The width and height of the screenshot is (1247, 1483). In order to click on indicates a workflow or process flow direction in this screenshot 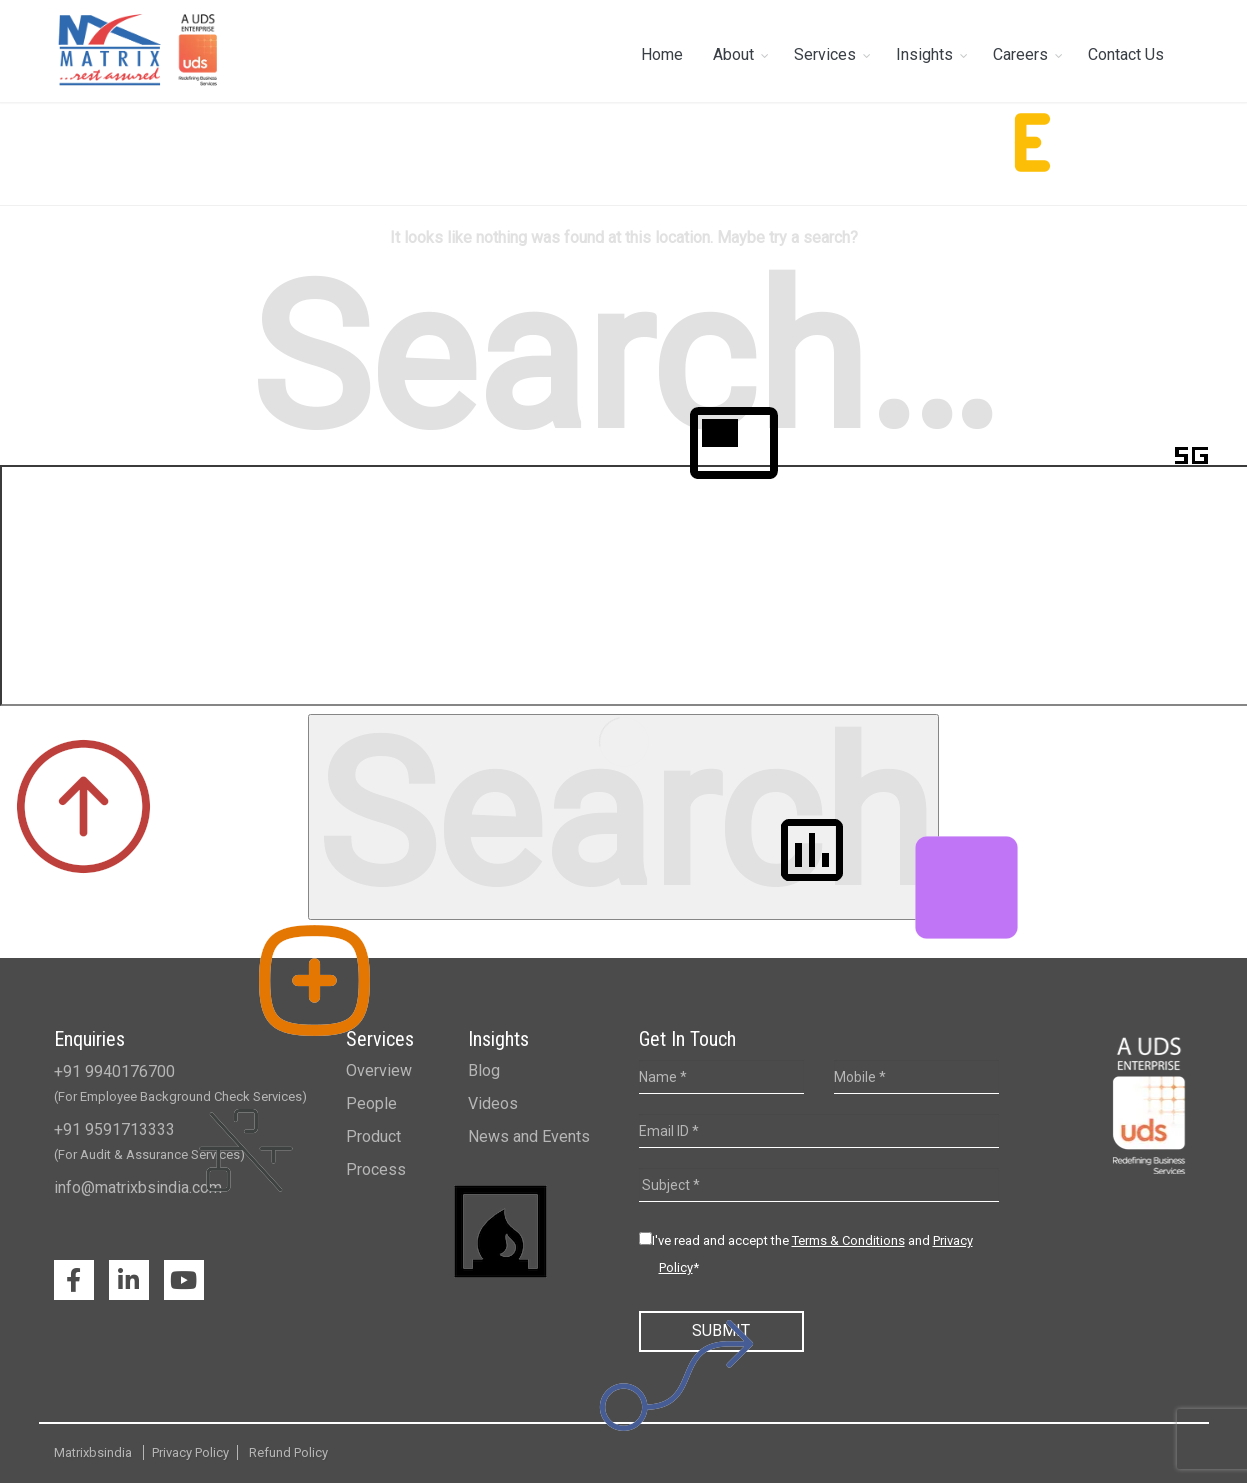, I will do `click(676, 1375)`.